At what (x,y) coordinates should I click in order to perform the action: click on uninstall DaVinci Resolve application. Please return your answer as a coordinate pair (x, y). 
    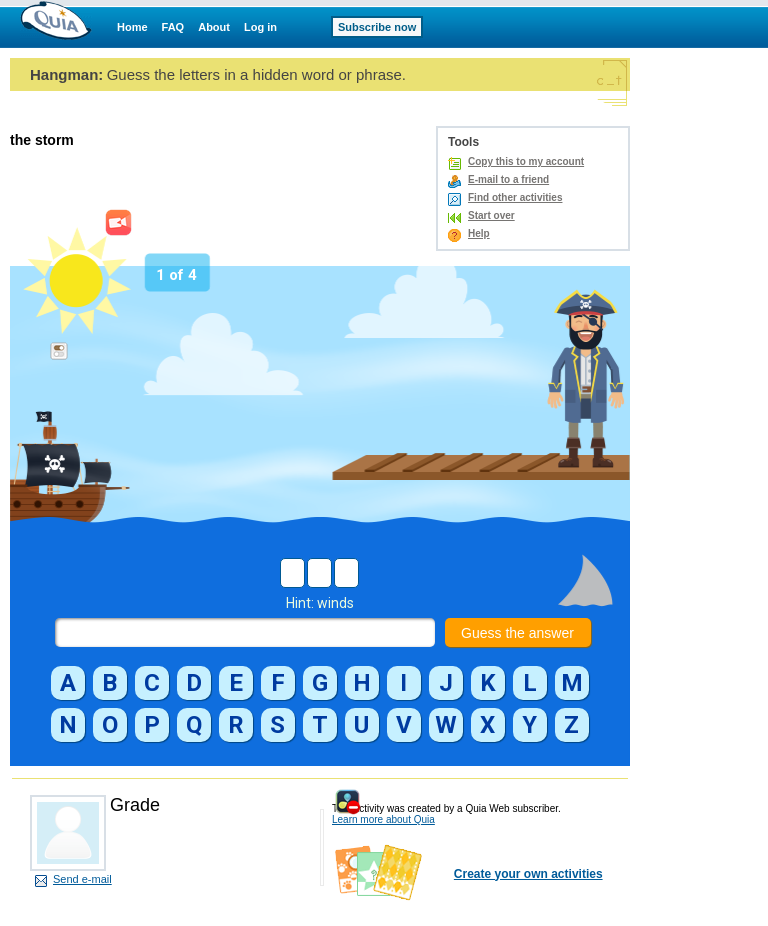
    Looking at the image, I should click on (347, 801).